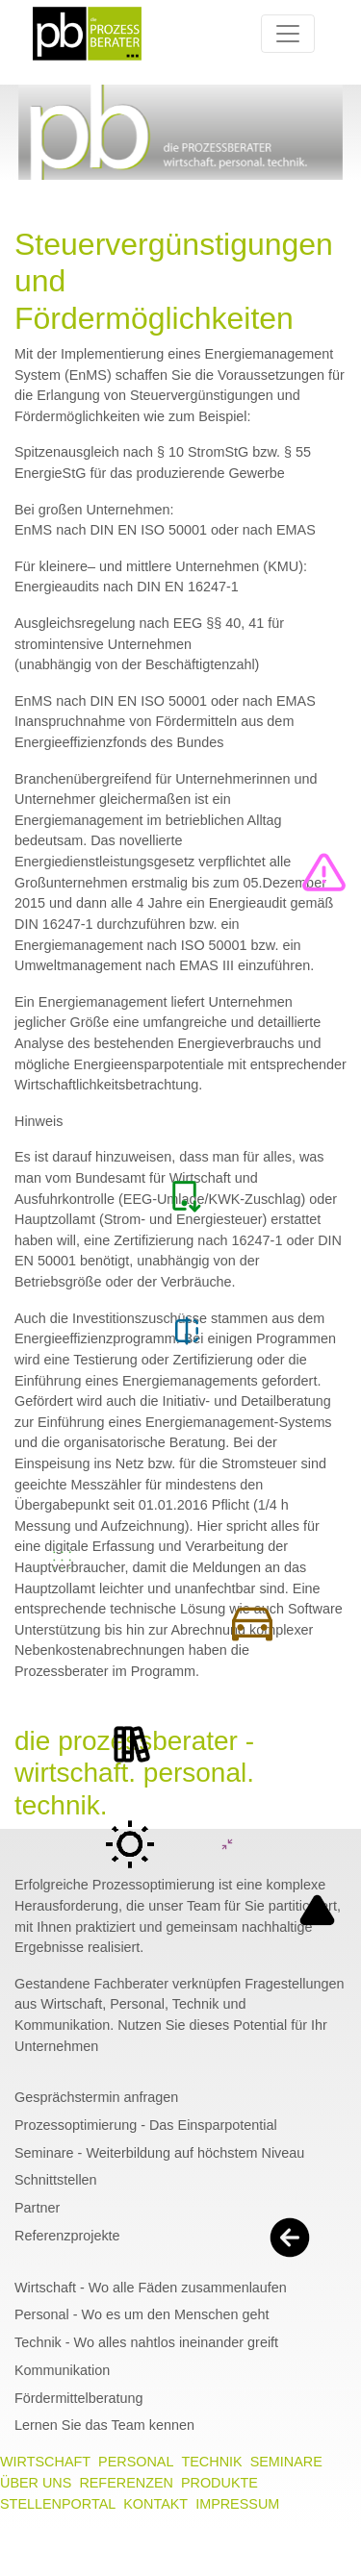  Describe the element at coordinates (317, 1911) in the screenshot. I see `indicates a warning or alert status` at that location.